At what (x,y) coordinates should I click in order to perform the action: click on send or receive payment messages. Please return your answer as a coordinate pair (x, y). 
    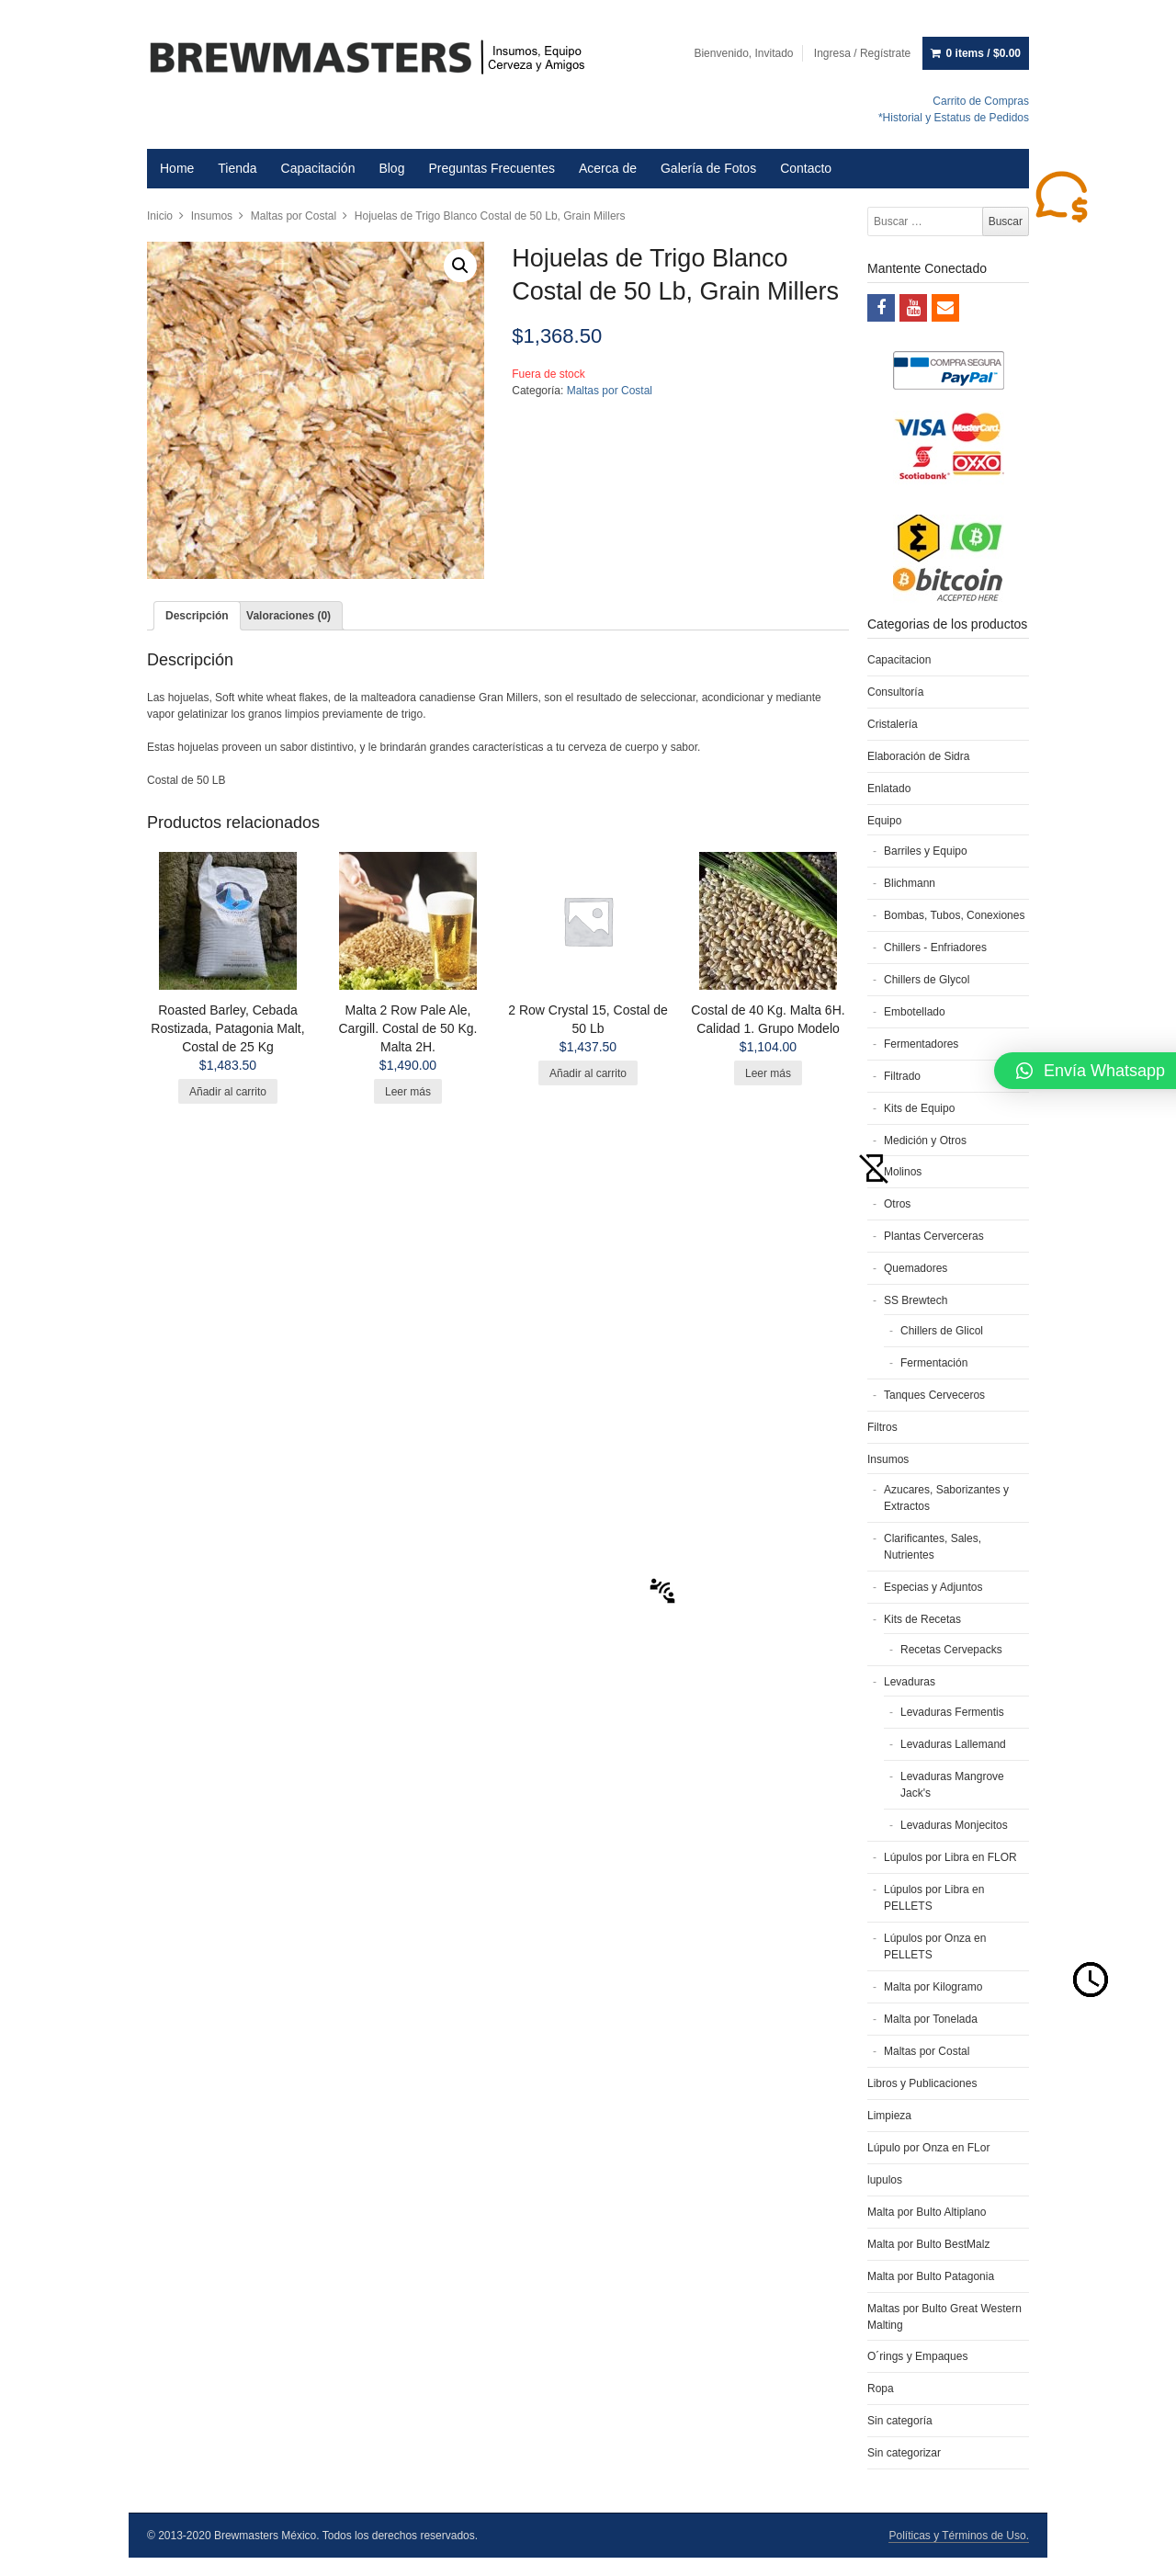
    Looking at the image, I should click on (1061, 194).